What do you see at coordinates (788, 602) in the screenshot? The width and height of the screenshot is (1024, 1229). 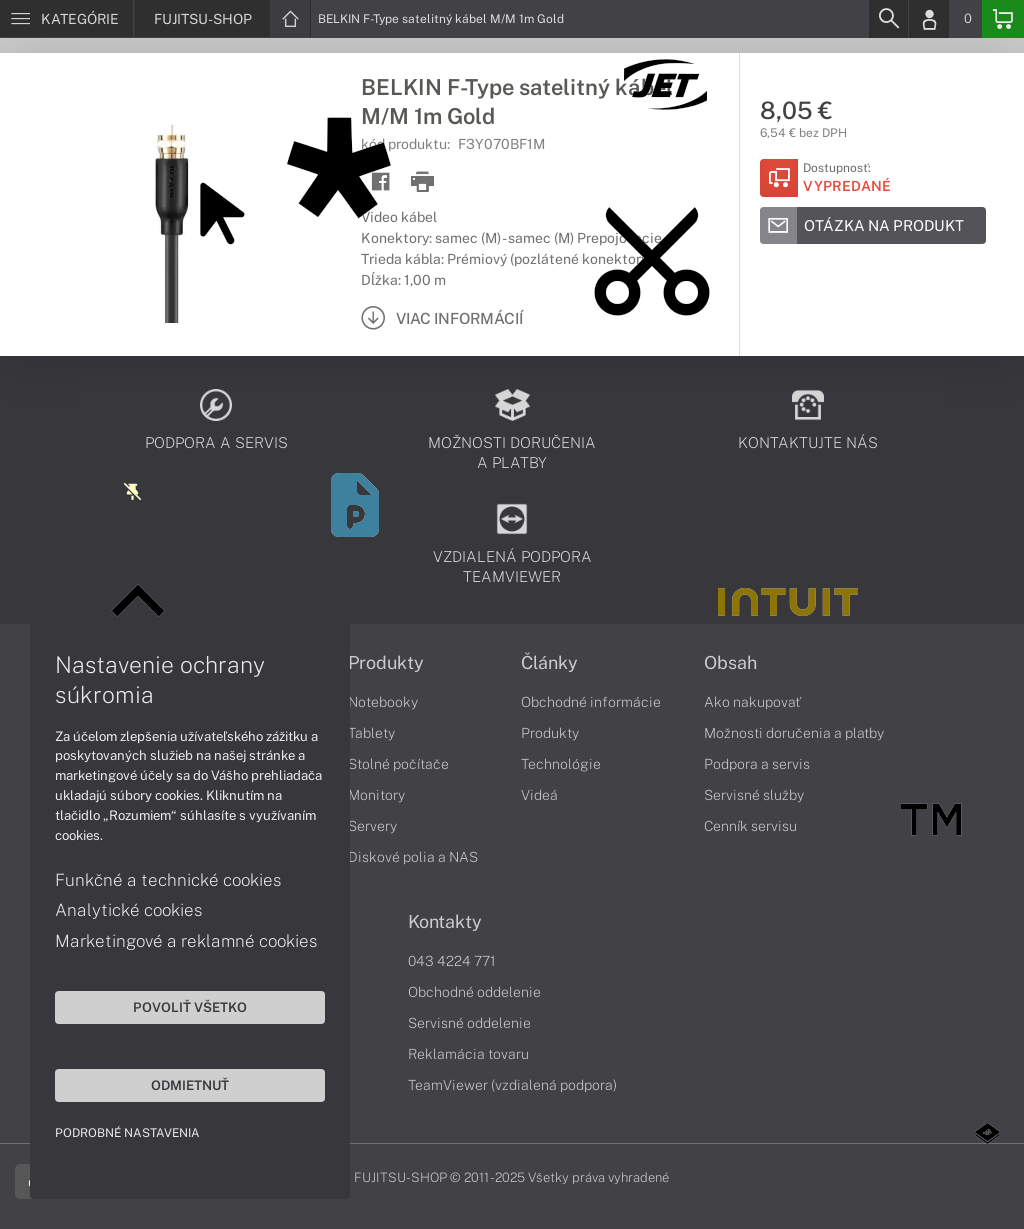 I see `intuit company logo` at bounding box center [788, 602].